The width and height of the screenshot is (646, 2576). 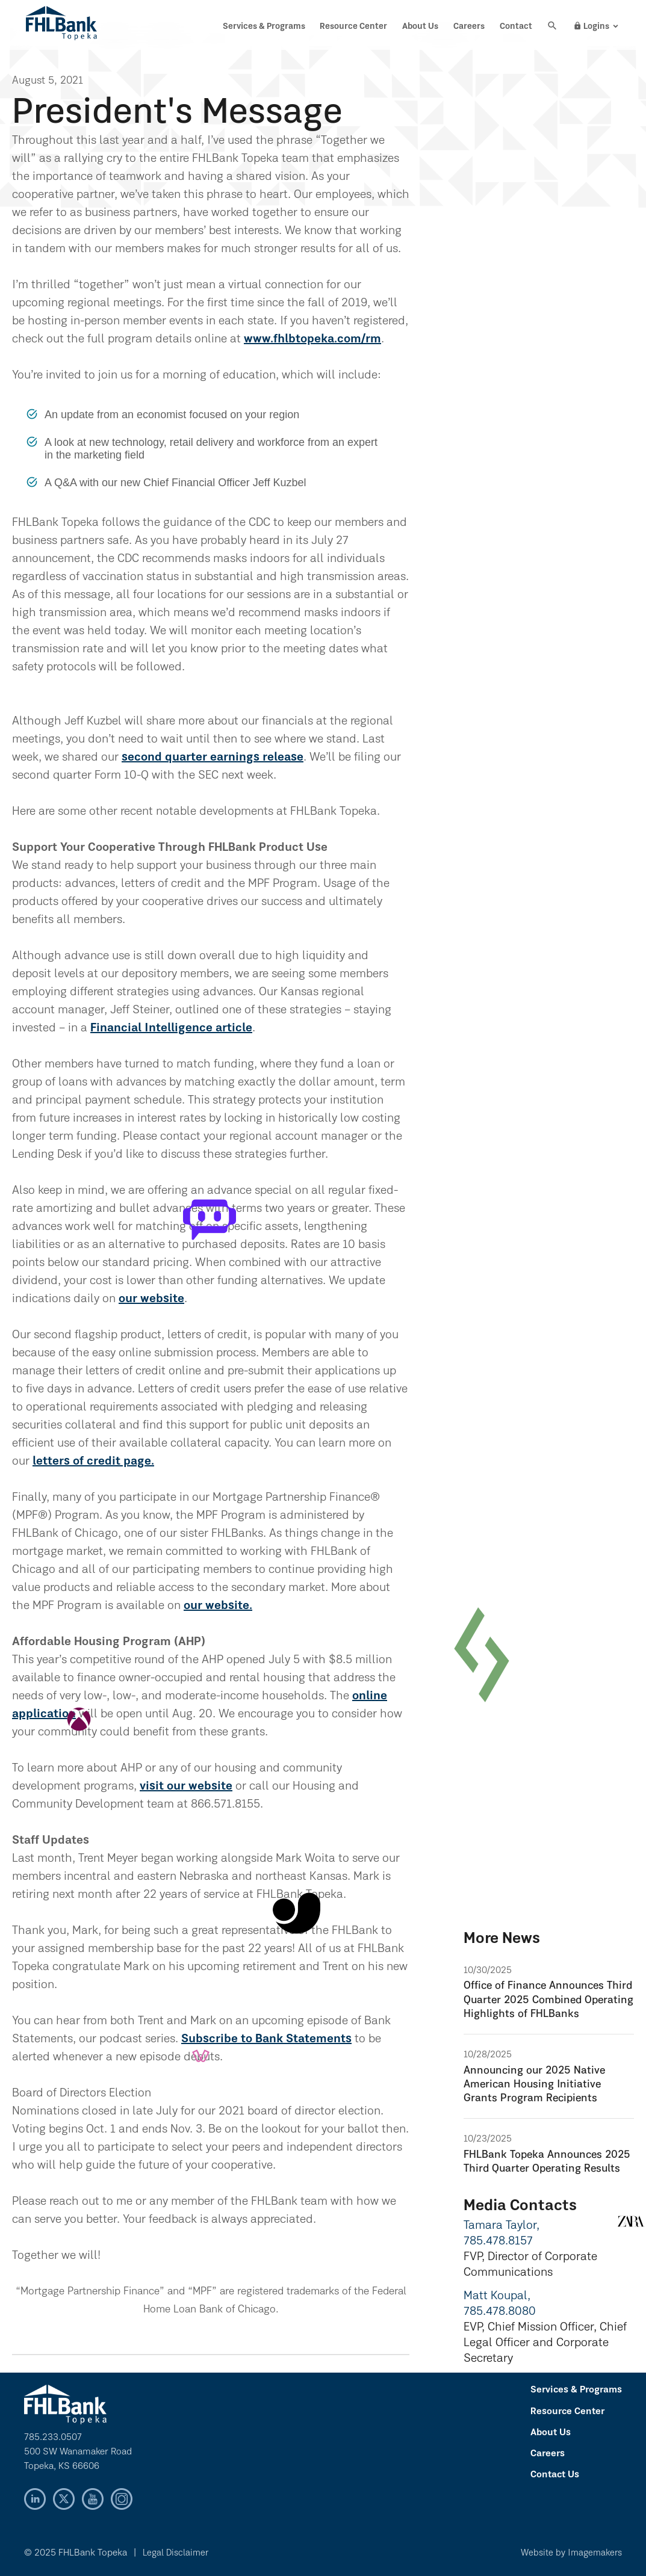 What do you see at coordinates (482, 1655) in the screenshot?
I see `visit lintcode coding practice platform` at bounding box center [482, 1655].